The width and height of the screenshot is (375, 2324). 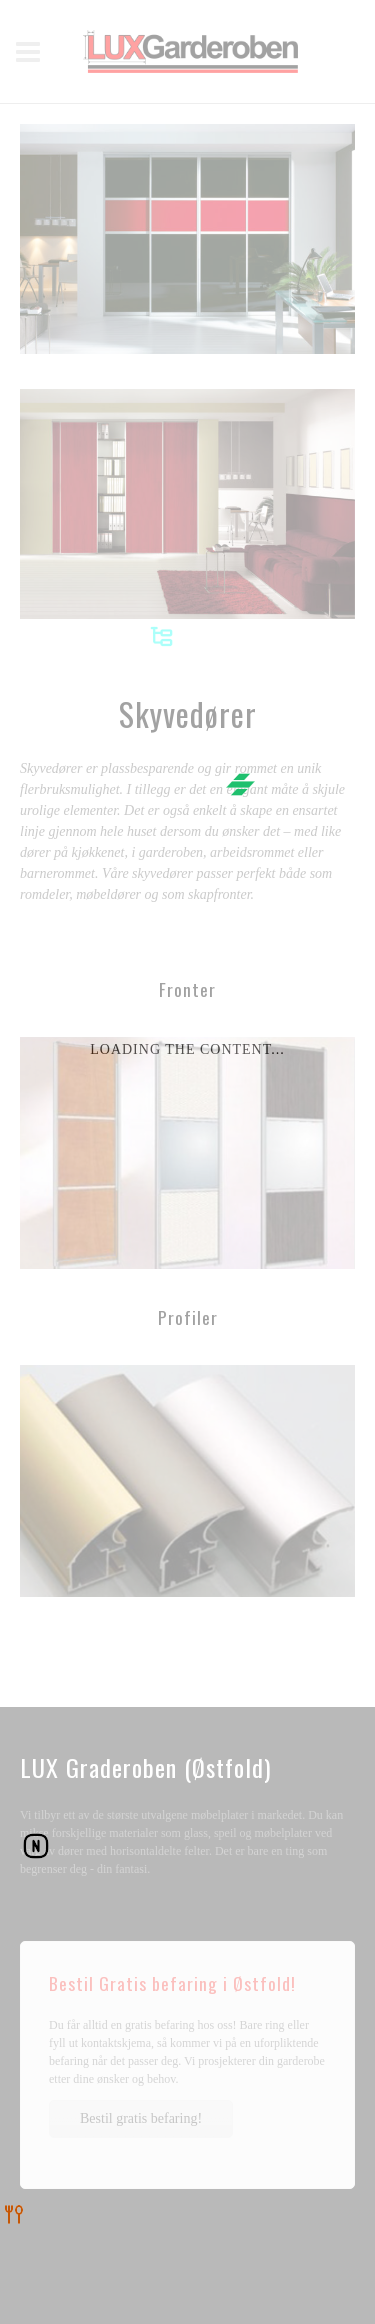 I want to click on indicates an item starting with the letter "n", so click(x=36, y=1846).